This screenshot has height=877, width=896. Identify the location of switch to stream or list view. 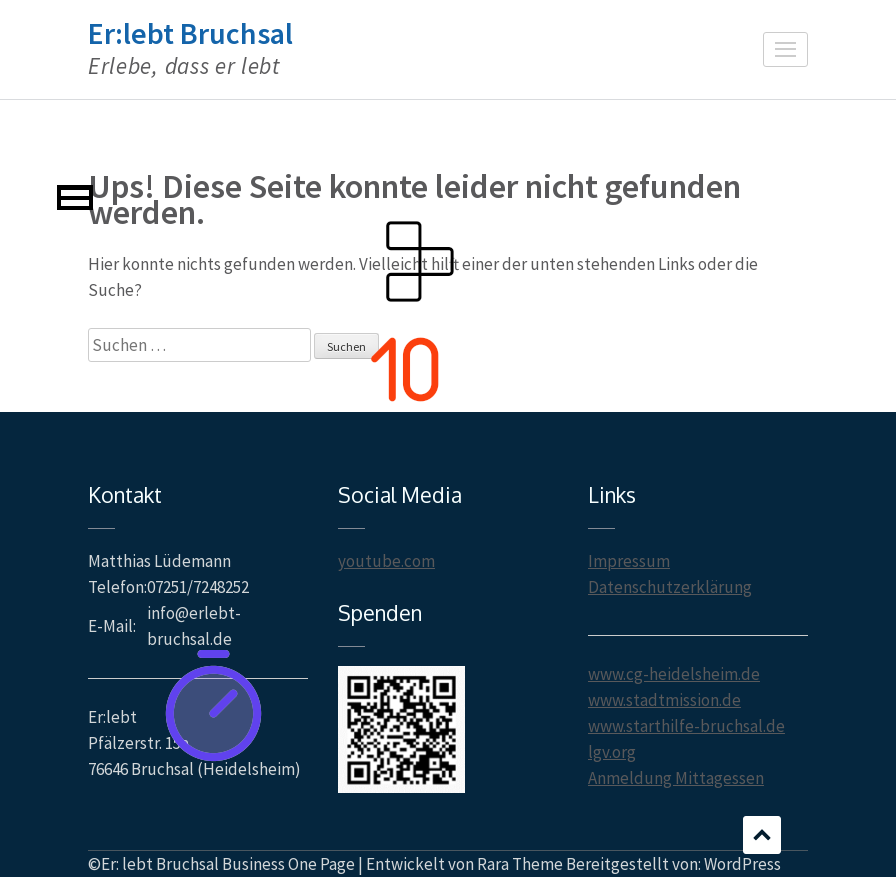
(74, 198).